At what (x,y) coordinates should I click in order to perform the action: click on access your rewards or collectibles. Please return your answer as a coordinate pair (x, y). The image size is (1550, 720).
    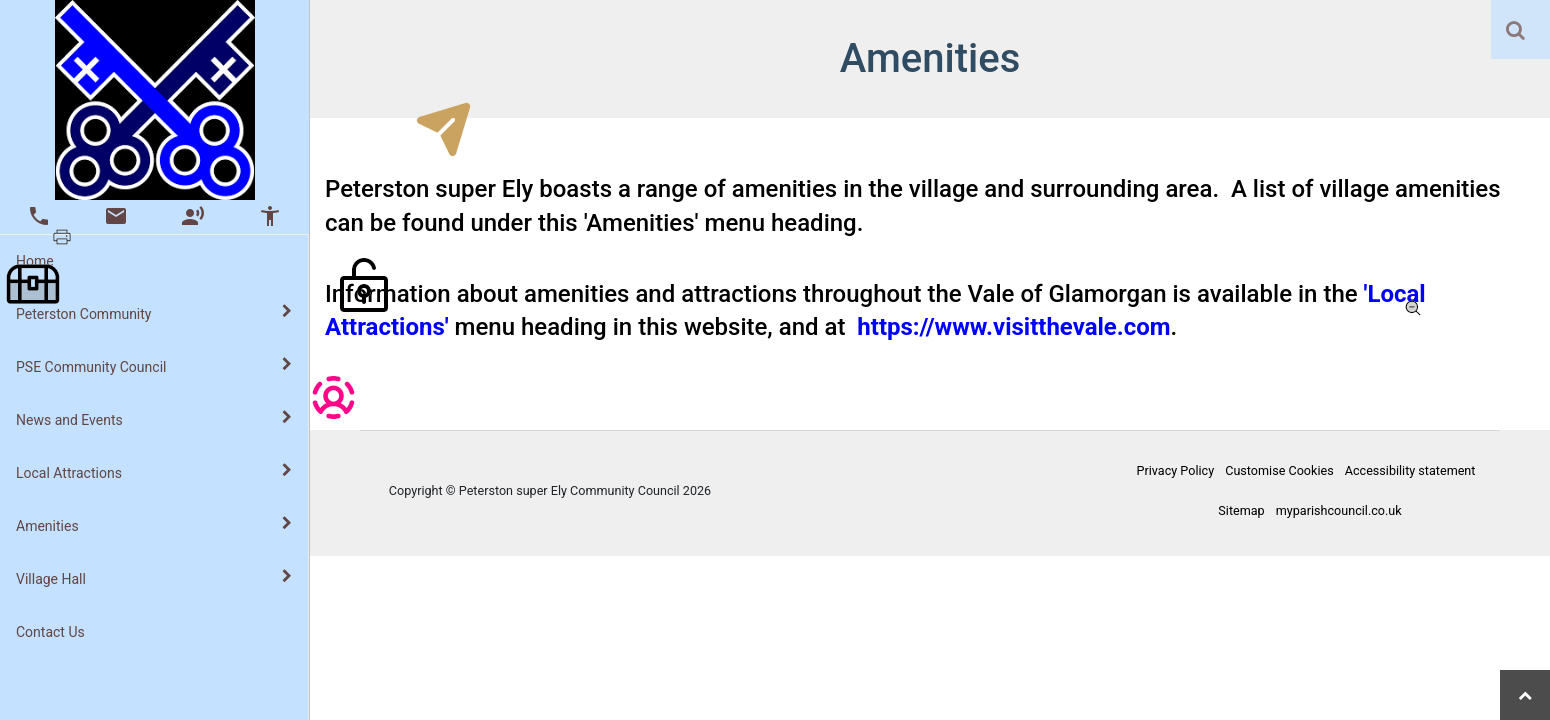
    Looking at the image, I should click on (33, 285).